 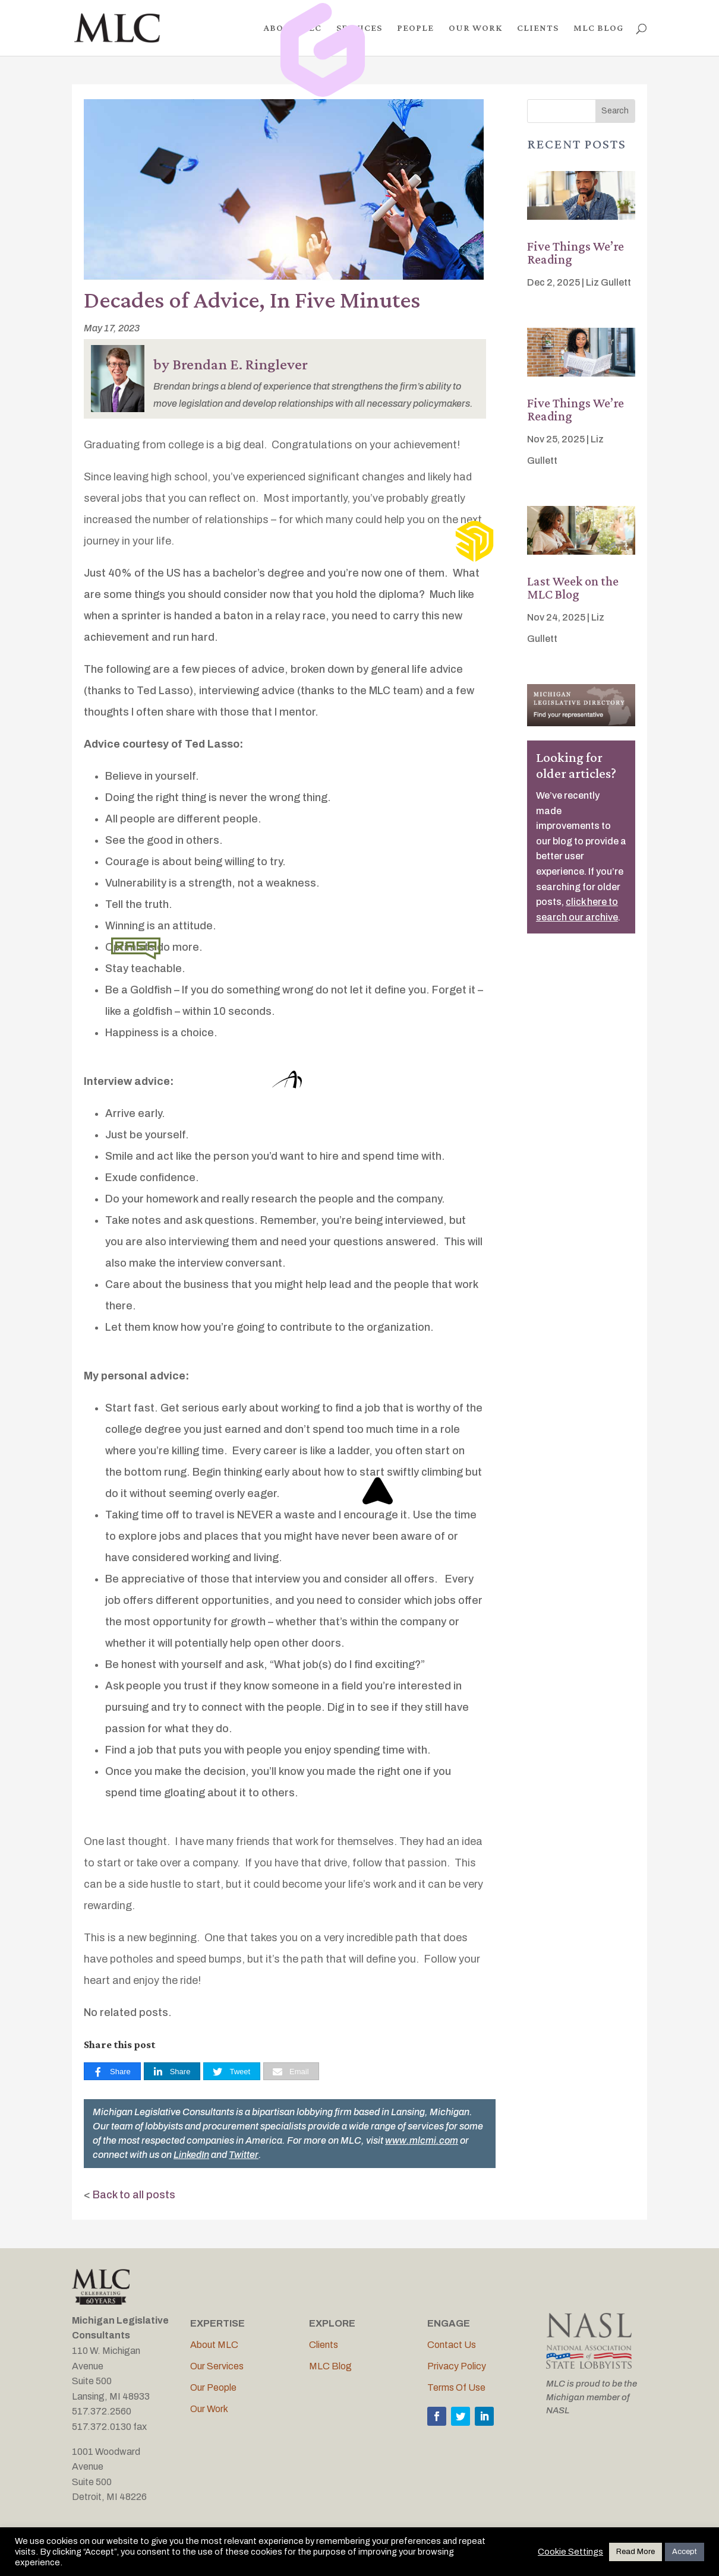 I want to click on open gitpod cloud development environment, so click(x=323, y=50).